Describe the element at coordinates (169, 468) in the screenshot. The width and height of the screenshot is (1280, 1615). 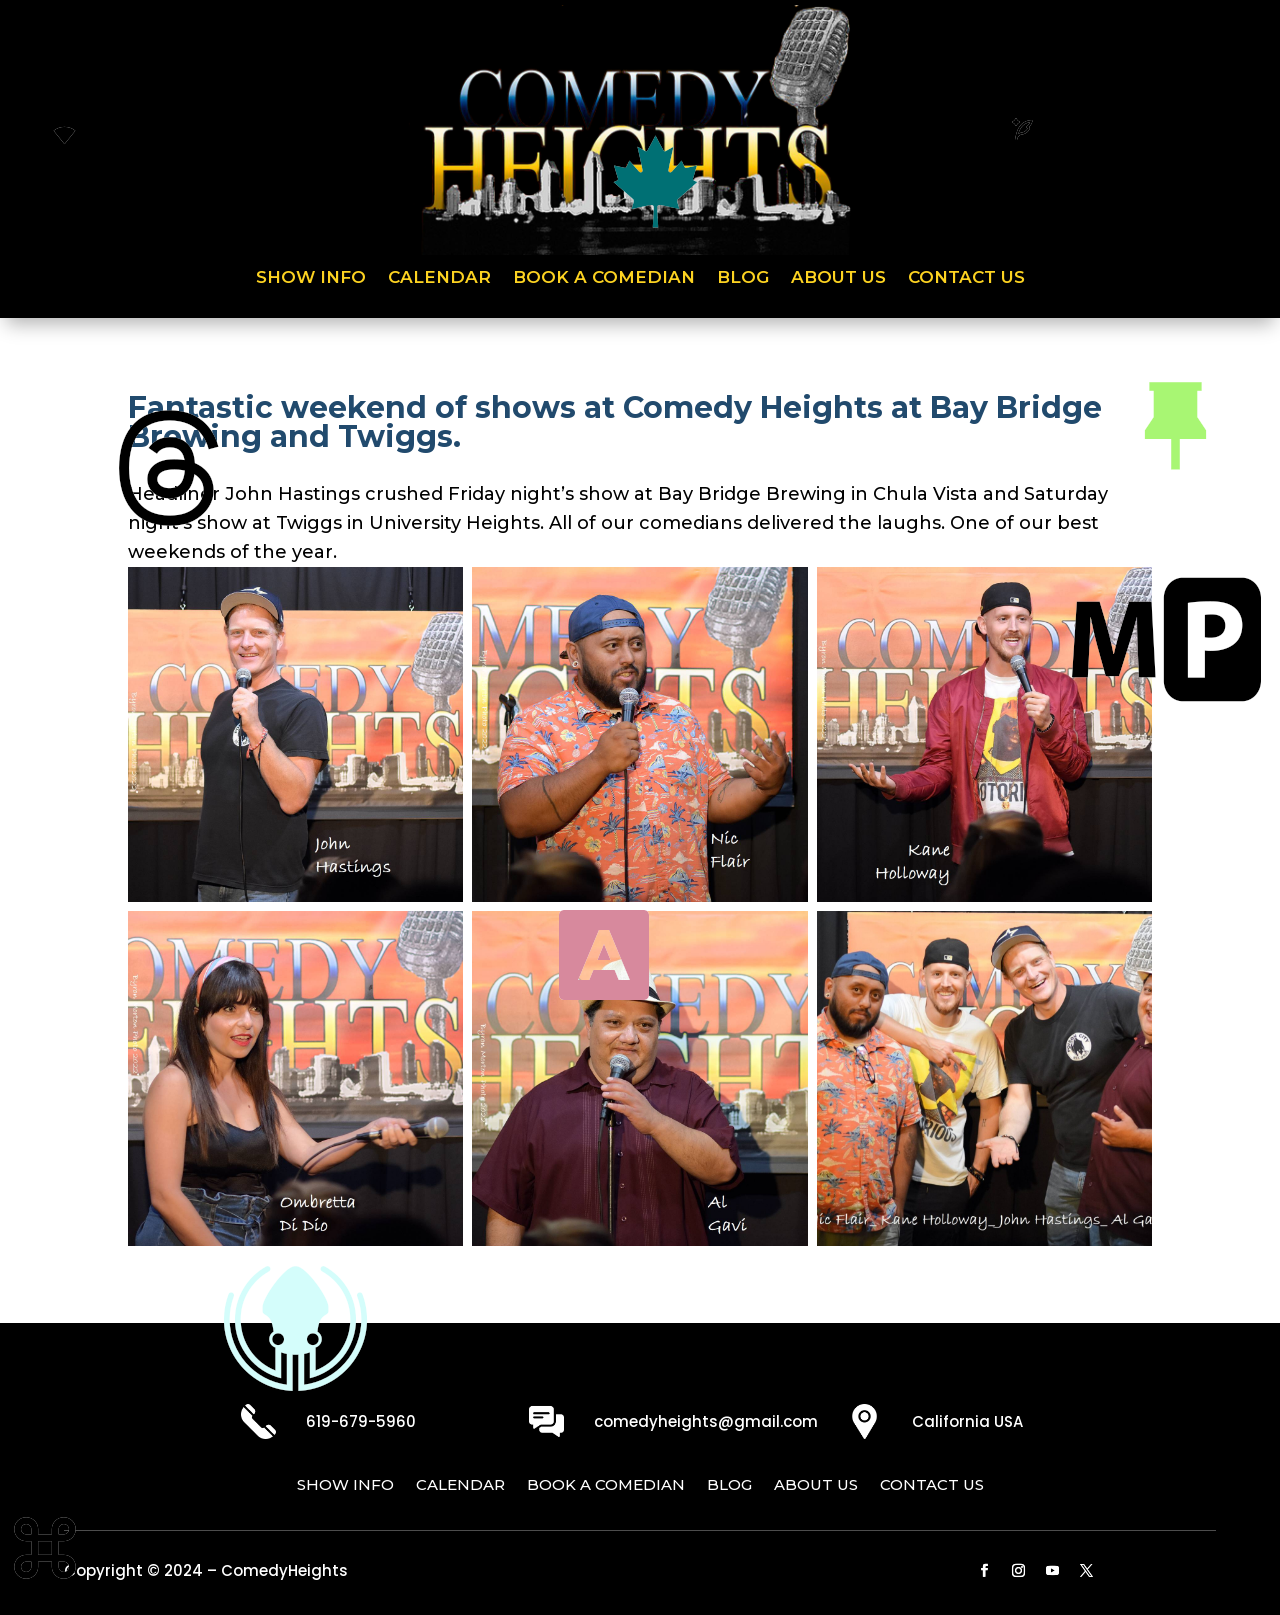
I see `open the Threads app` at that location.